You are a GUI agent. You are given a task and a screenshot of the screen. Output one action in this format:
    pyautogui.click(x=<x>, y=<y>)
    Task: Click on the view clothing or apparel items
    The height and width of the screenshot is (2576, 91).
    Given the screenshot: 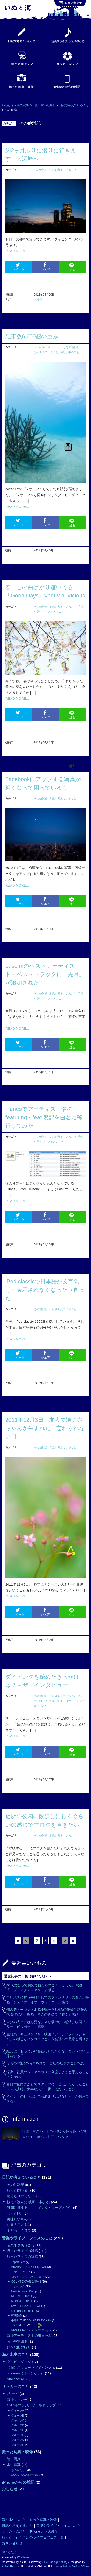 What is the action you would take?
    pyautogui.click(x=68, y=447)
    